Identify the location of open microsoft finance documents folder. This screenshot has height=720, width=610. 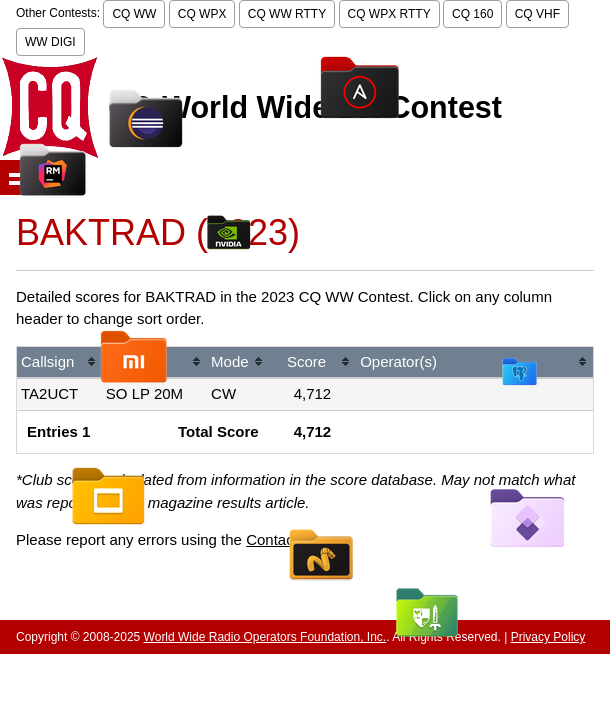
(527, 520).